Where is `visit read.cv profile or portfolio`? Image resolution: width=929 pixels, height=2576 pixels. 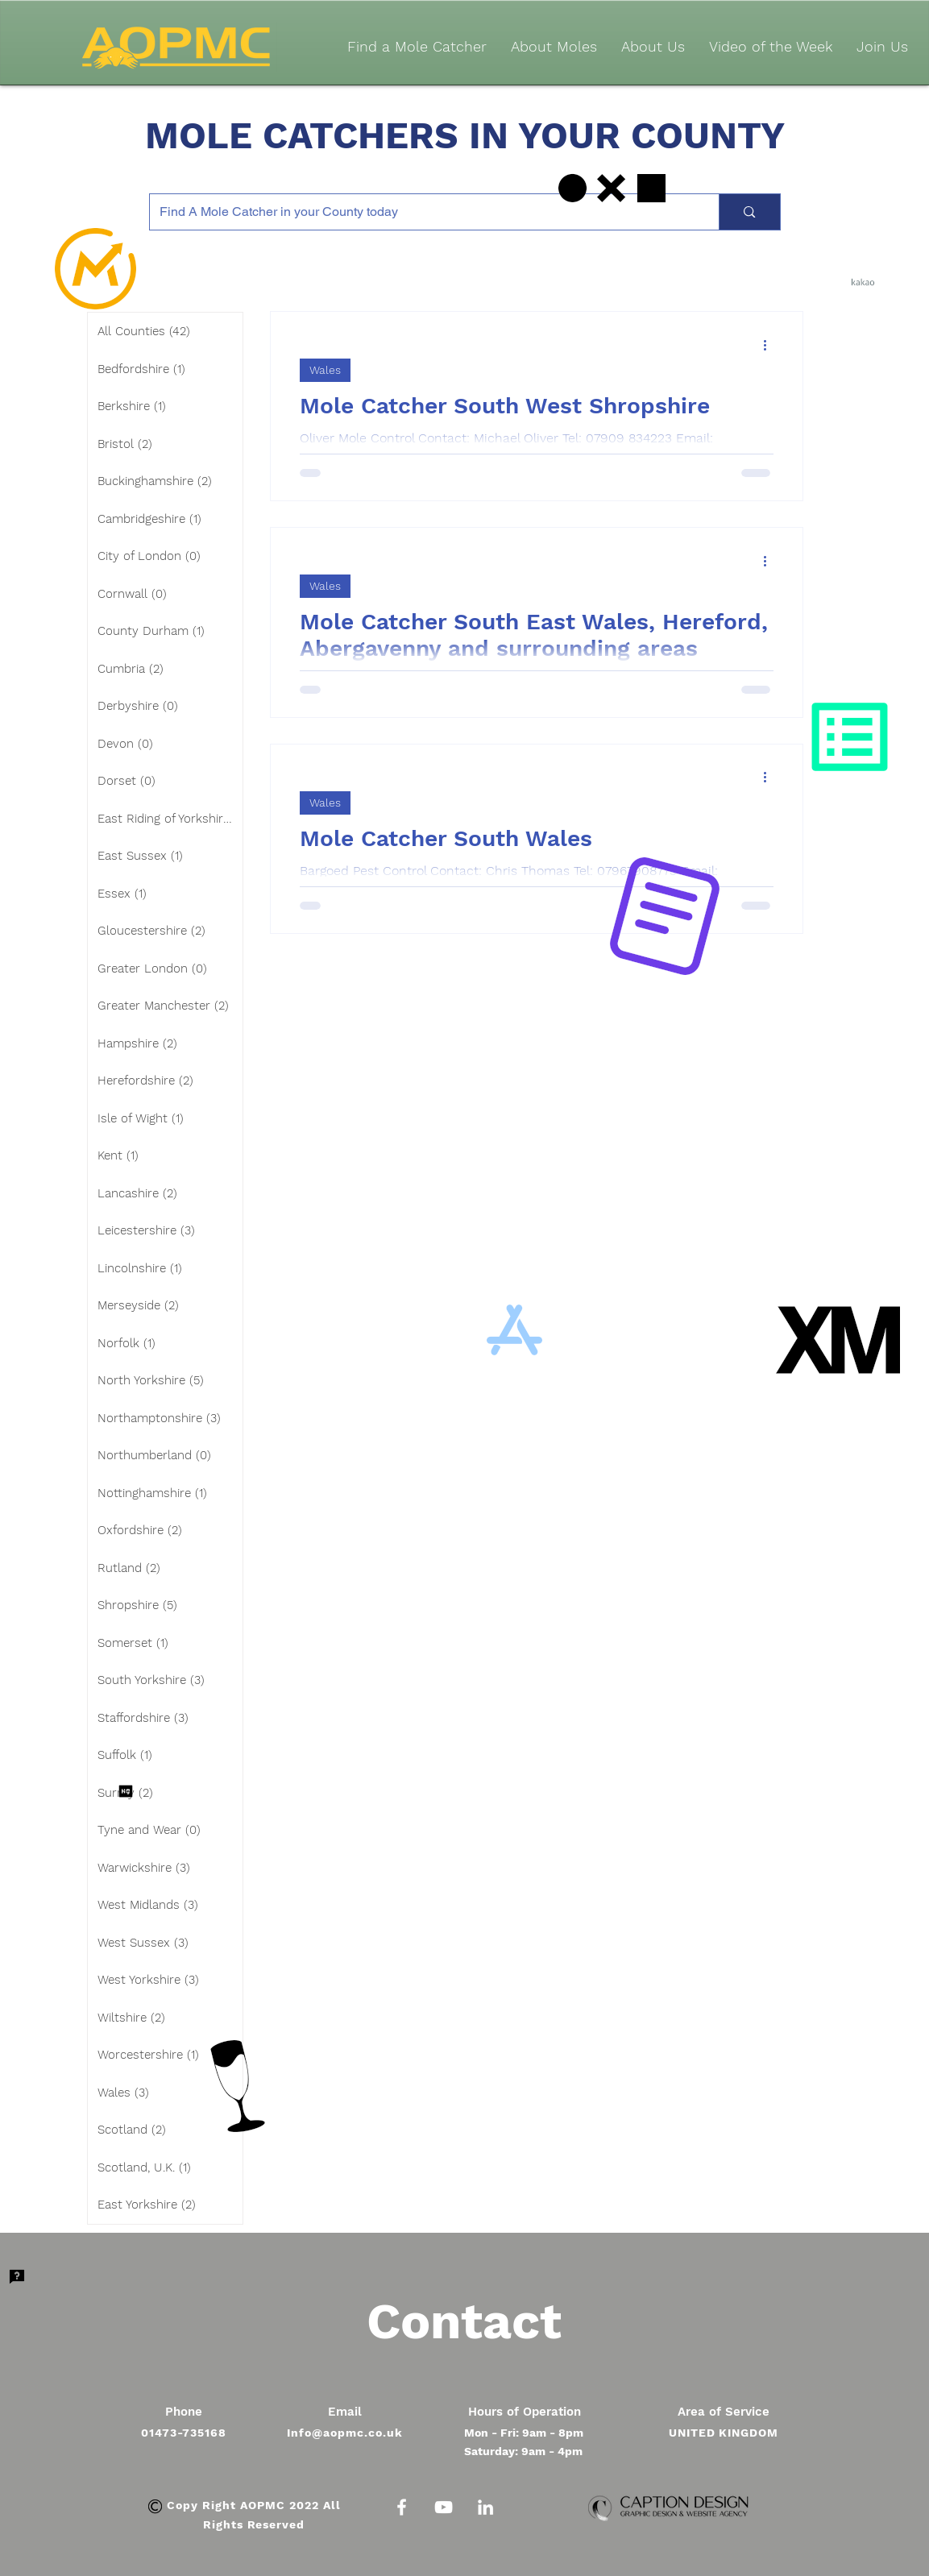 visit read.cv profile or portfolio is located at coordinates (665, 916).